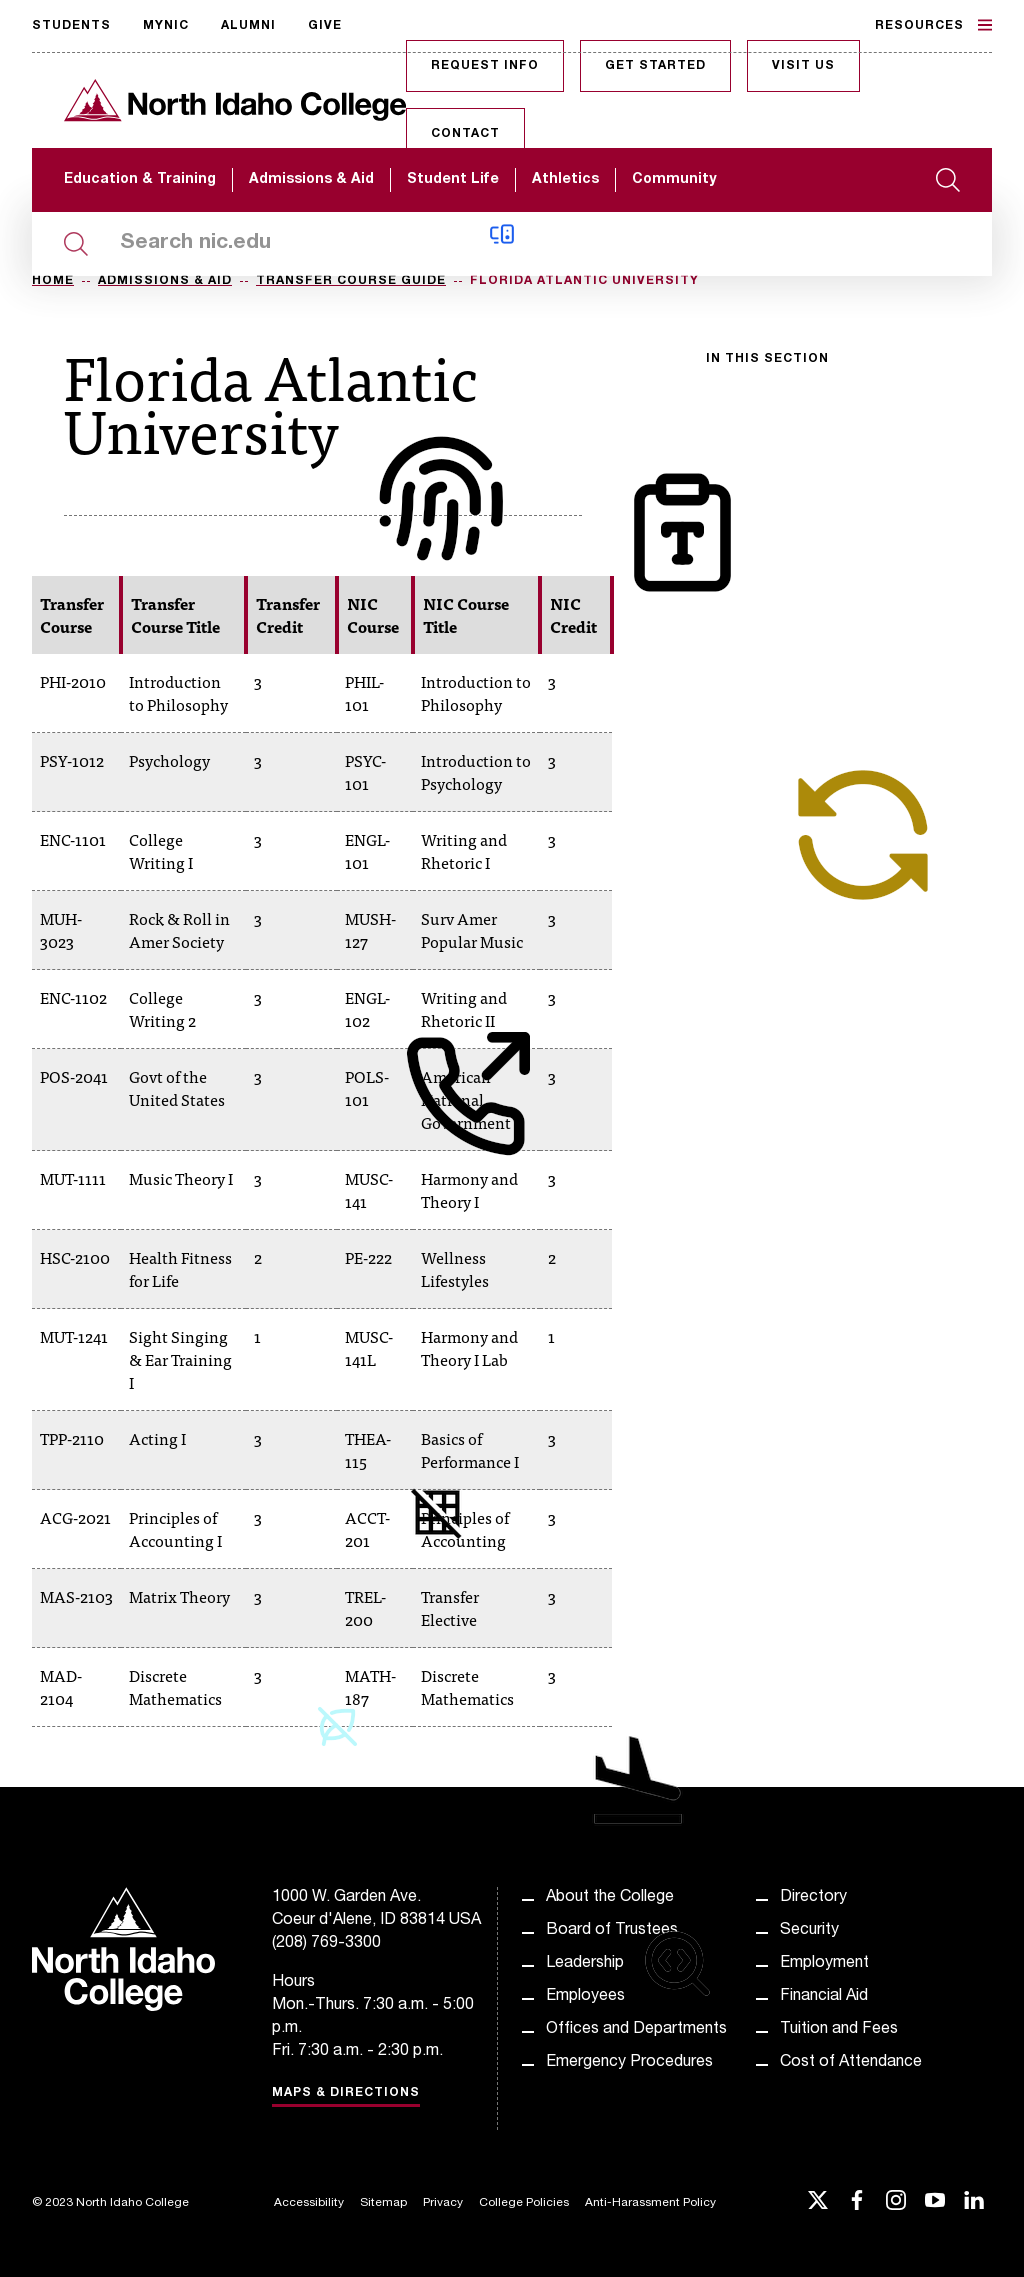 The image size is (1024, 2277). What do you see at coordinates (437, 1512) in the screenshot?
I see `disable grid view` at bounding box center [437, 1512].